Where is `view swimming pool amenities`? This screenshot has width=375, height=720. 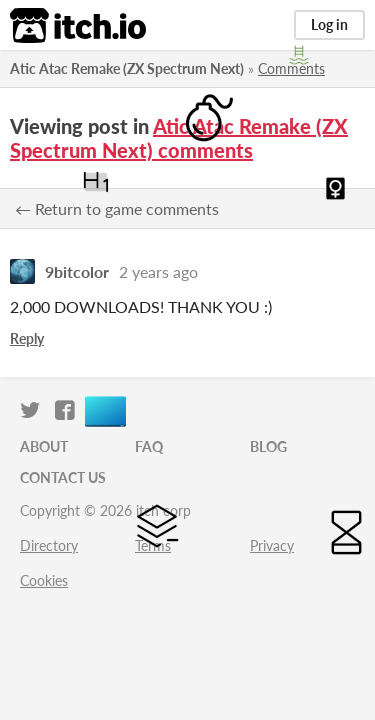
view swimming pool amenities is located at coordinates (299, 55).